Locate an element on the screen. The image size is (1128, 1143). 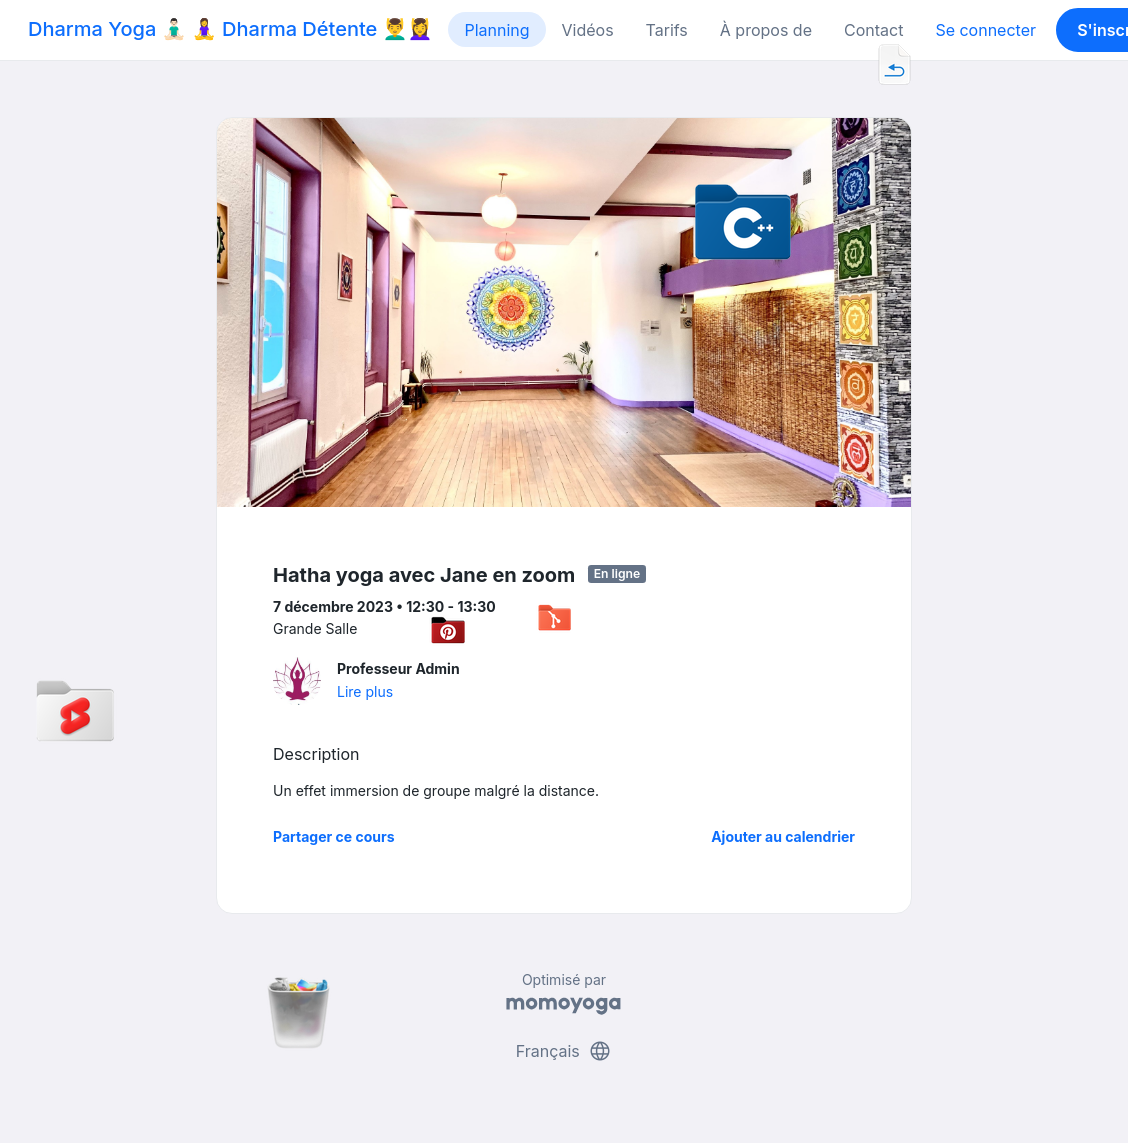
open git repository folder is located at coordinates (554, 618).